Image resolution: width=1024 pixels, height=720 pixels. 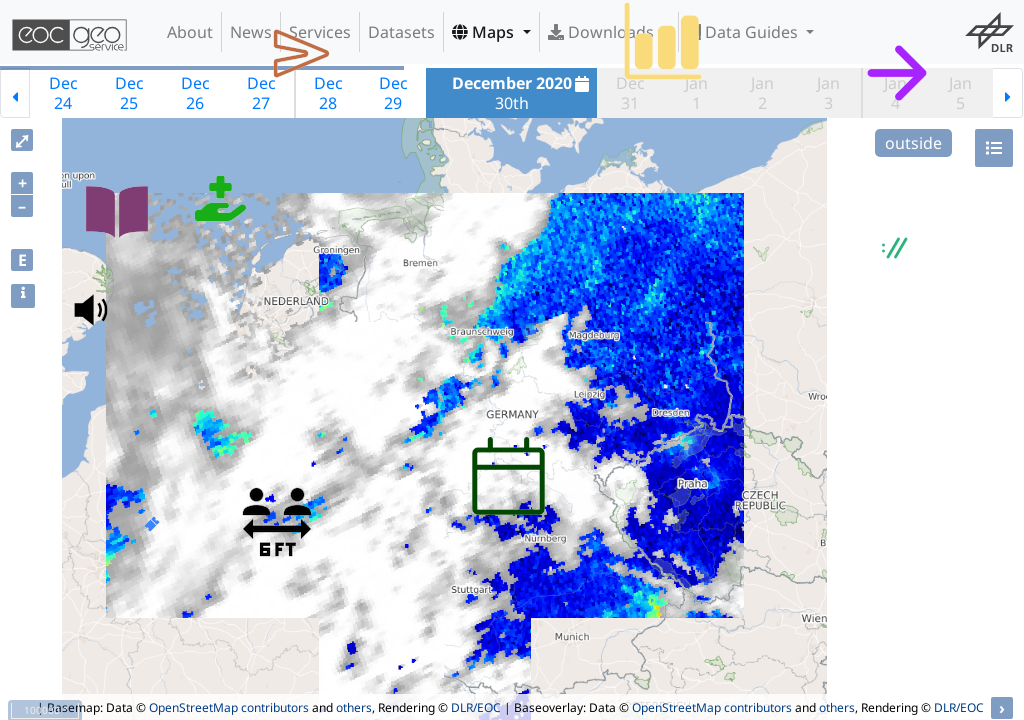 What do you see at coordinates (897, 73) in the screenshot?
I see `navigate to the next page or step` at bounding box center [897, 73].